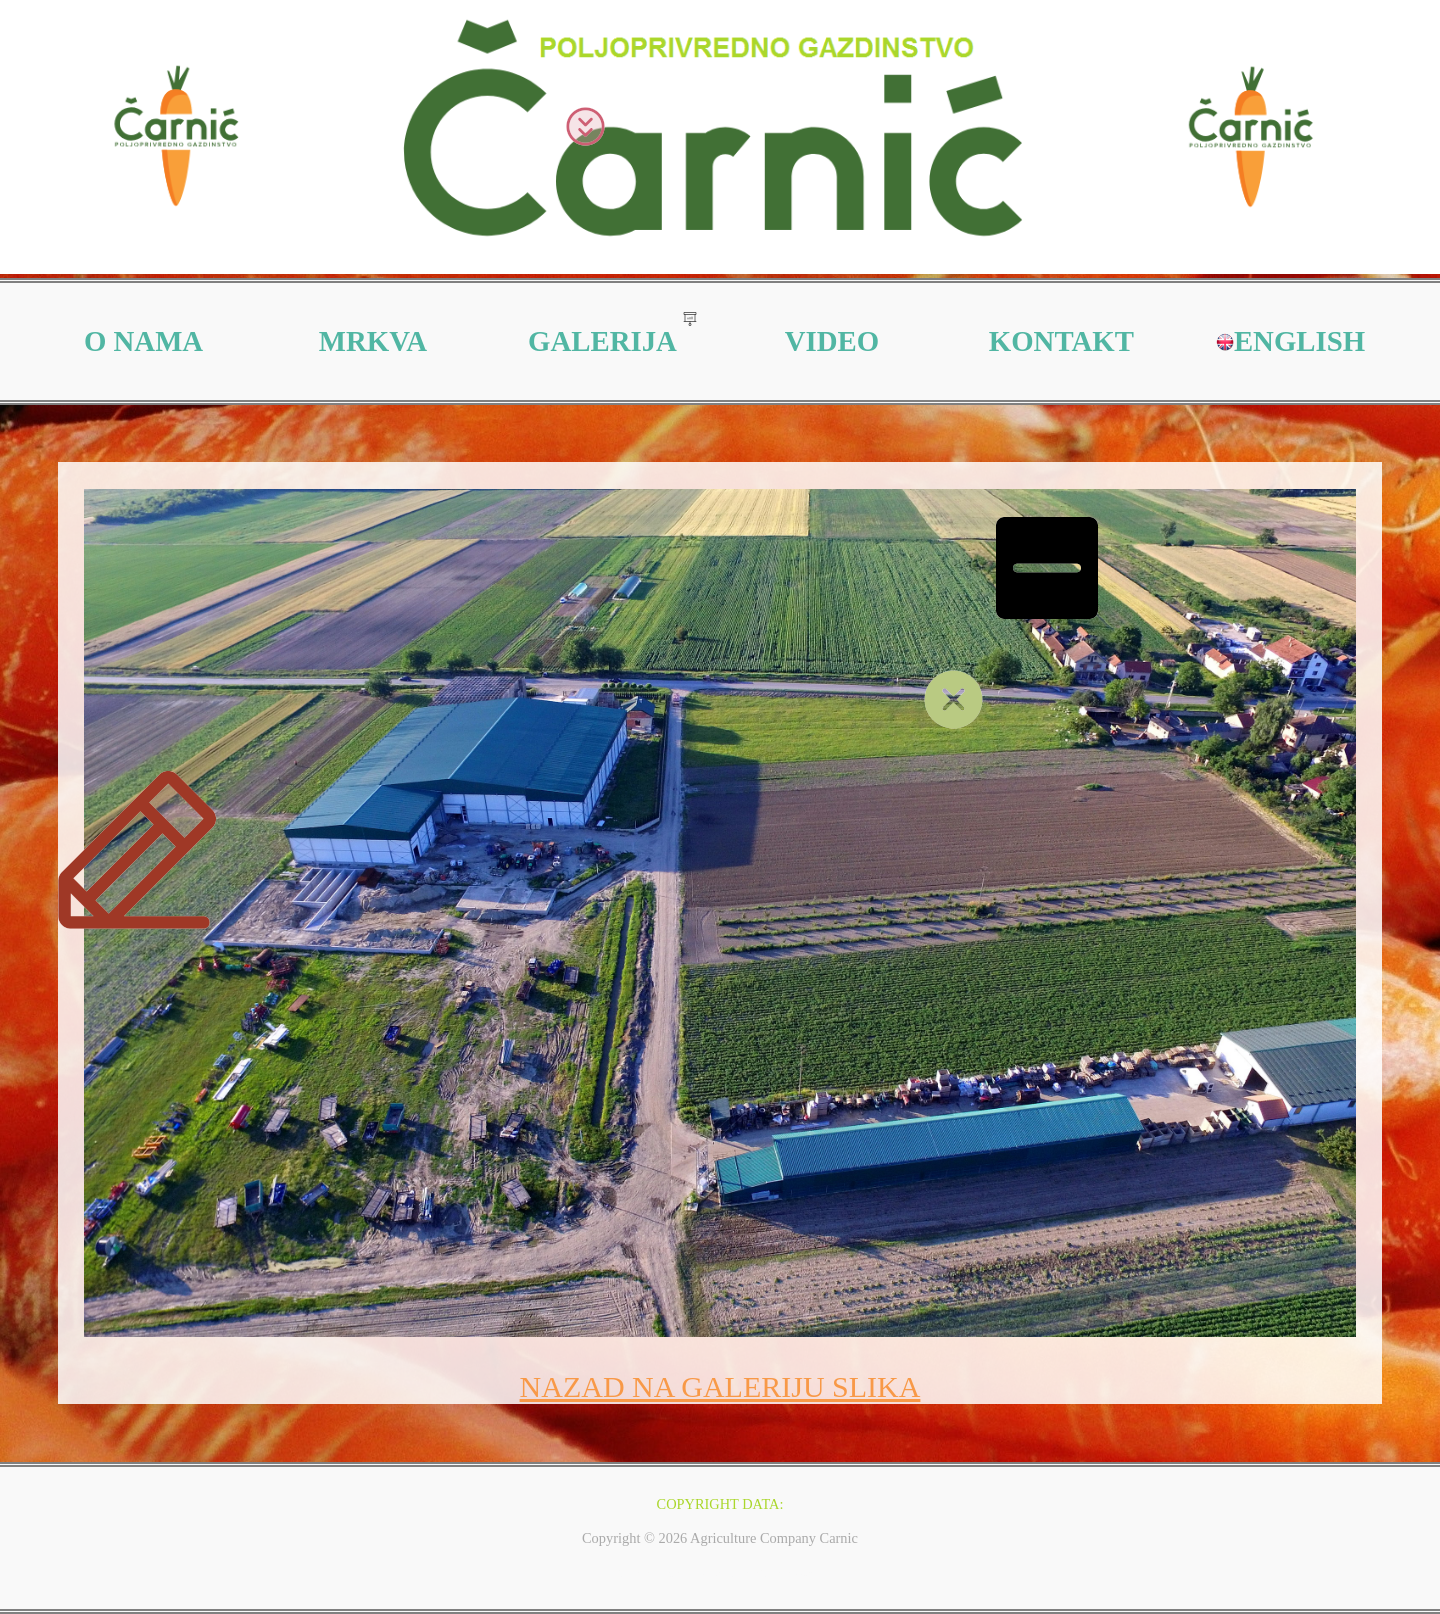 Image resolution: width=1440 pixels, height=1614 pixels. Describe the element at coordinates (134, 853) in the screenshot. I see `edit text or content` at that location.